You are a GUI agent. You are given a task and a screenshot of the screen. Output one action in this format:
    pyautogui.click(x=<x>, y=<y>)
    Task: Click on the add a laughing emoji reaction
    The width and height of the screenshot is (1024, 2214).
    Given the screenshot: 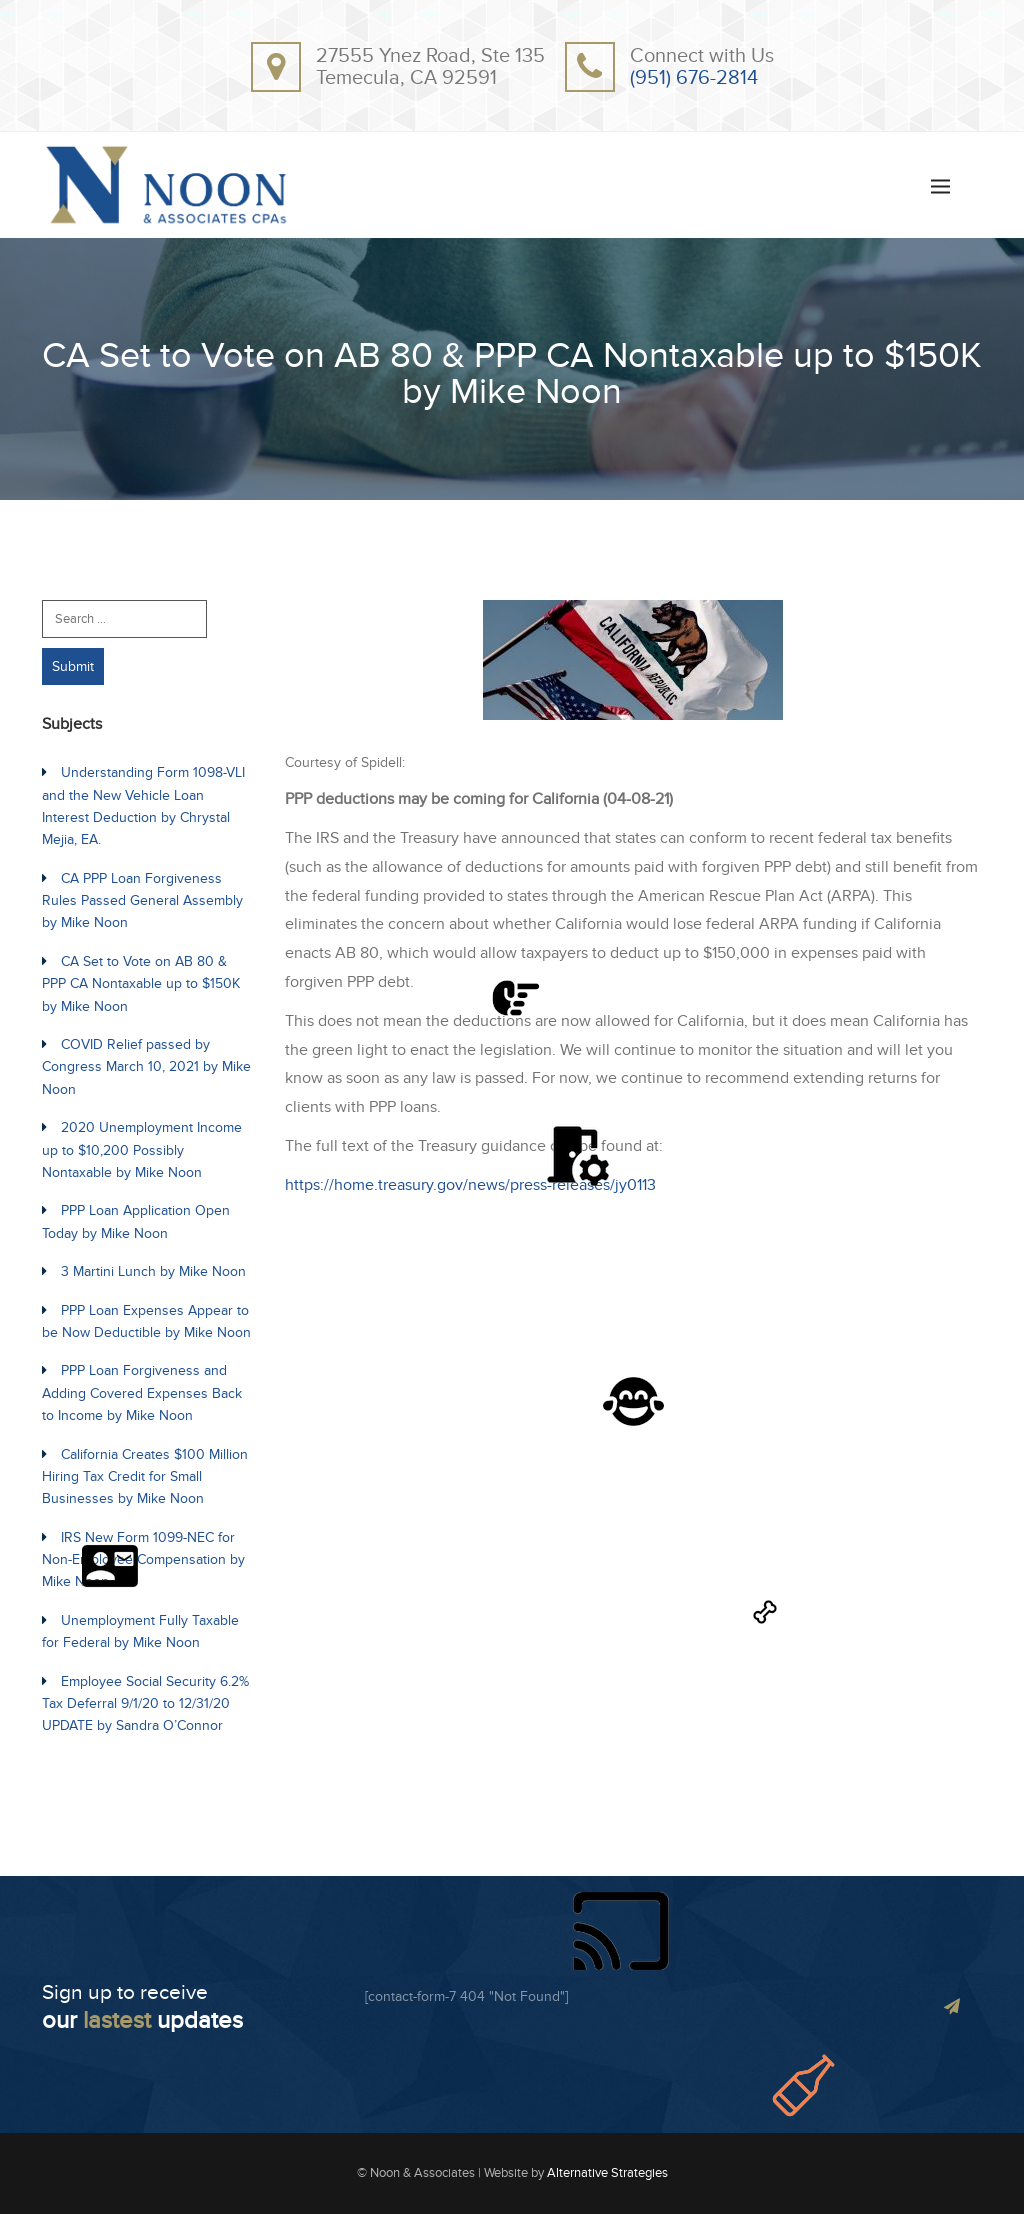 What is the action you would take?
    pyautogui.click(x=633, y=1401)
    